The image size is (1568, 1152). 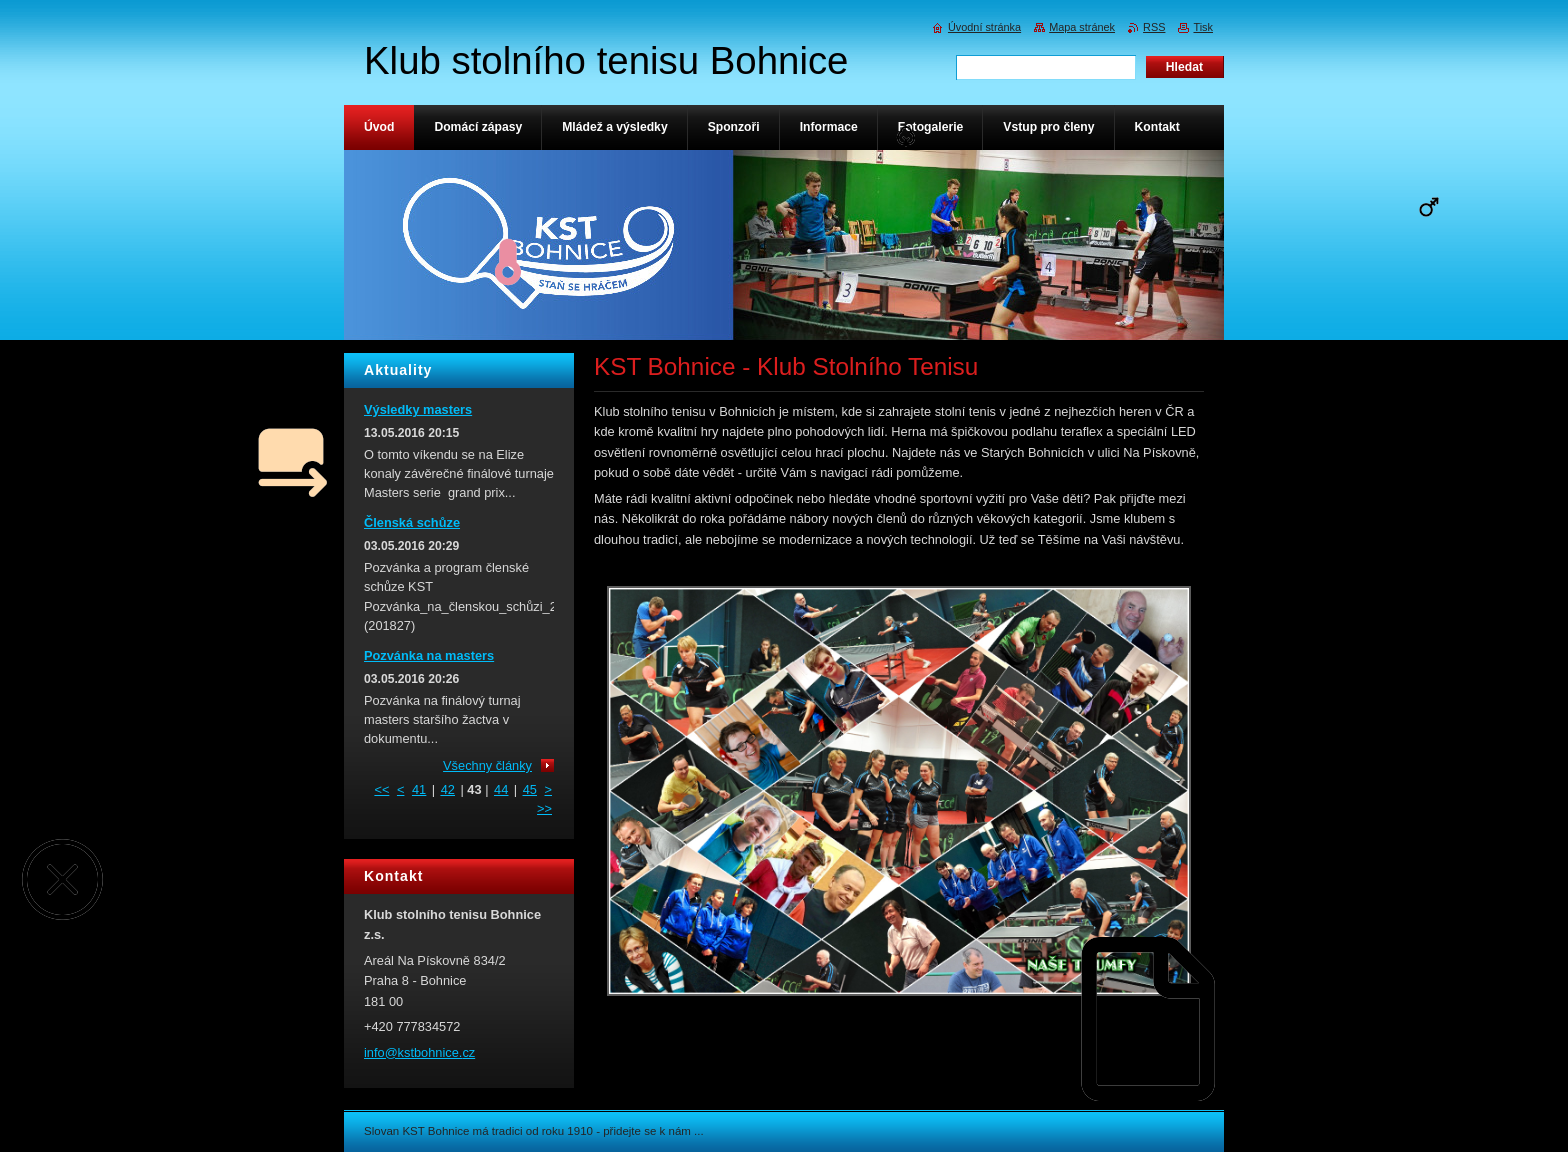 What do you see at coordinates (1143, 1019) in the screenshot?
I see `view or open a file` at bounding box center [1143, 1019].